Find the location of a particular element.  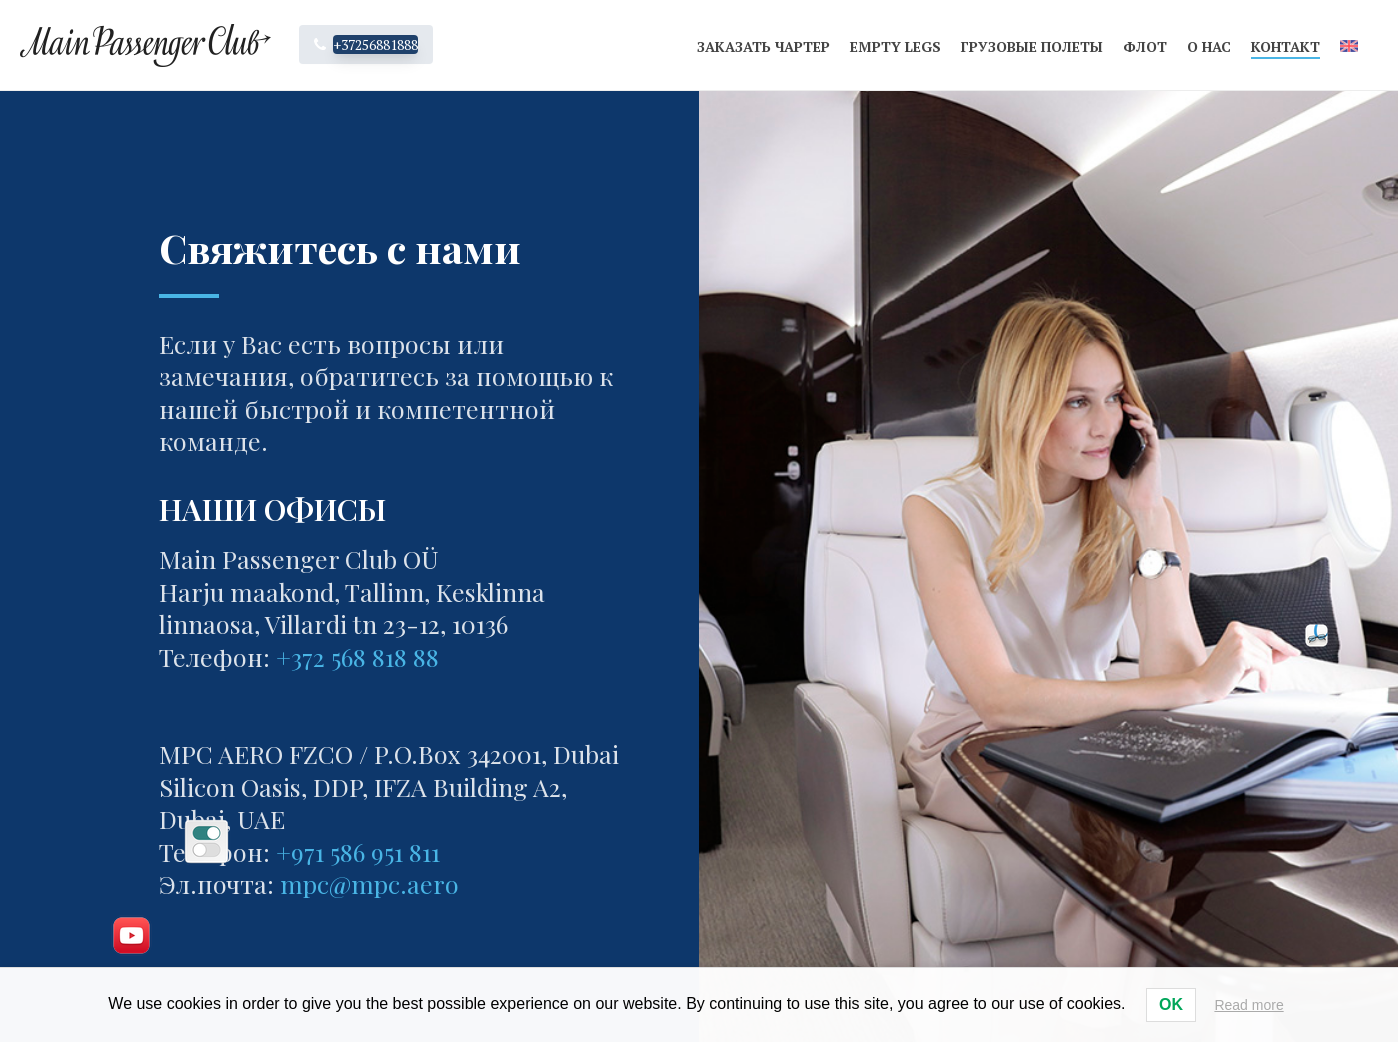

open the YouTube app is located at coordinates (131, 935).